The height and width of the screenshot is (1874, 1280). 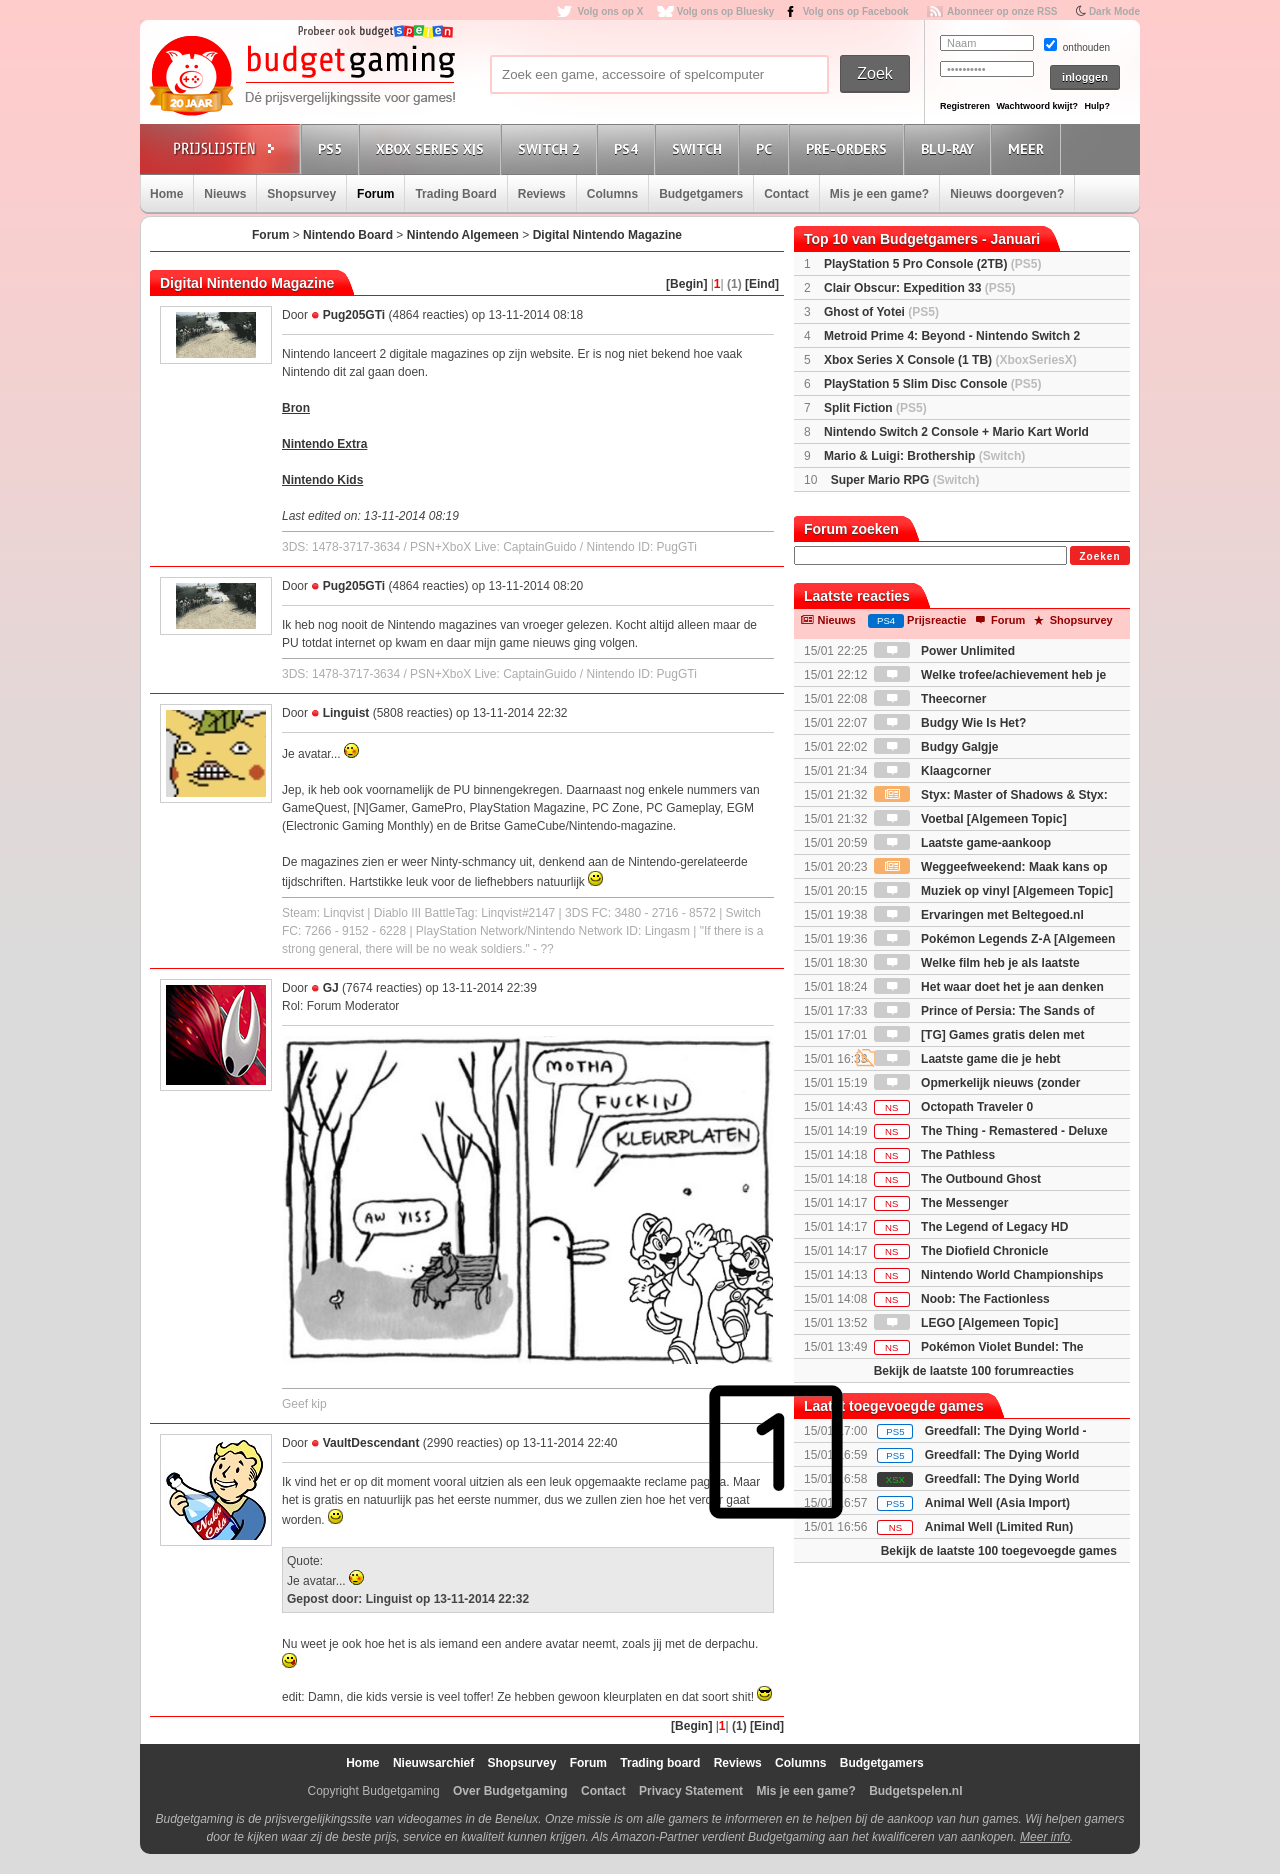 What do you see at coordinates (776, 1452) in the screenshot?
I see `indicates the first item or step in a sequence` at bounding box center [776, 1452].